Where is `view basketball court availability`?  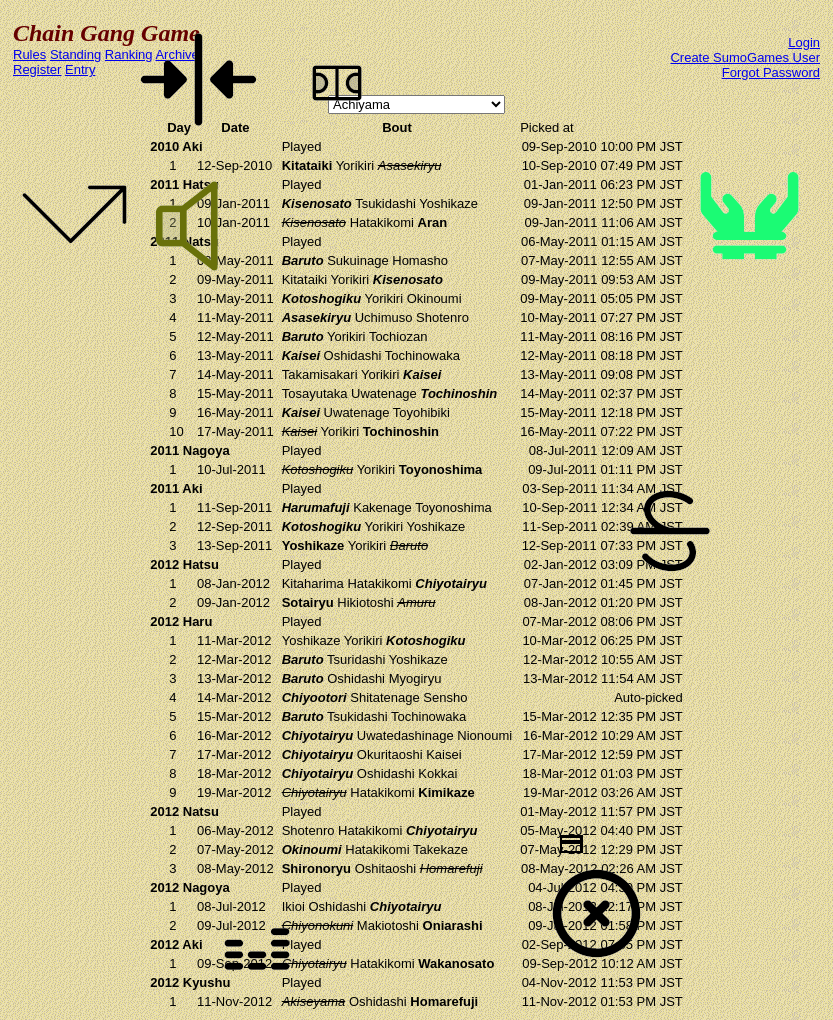
view basketball court availability is located at coordinates (337, 83).